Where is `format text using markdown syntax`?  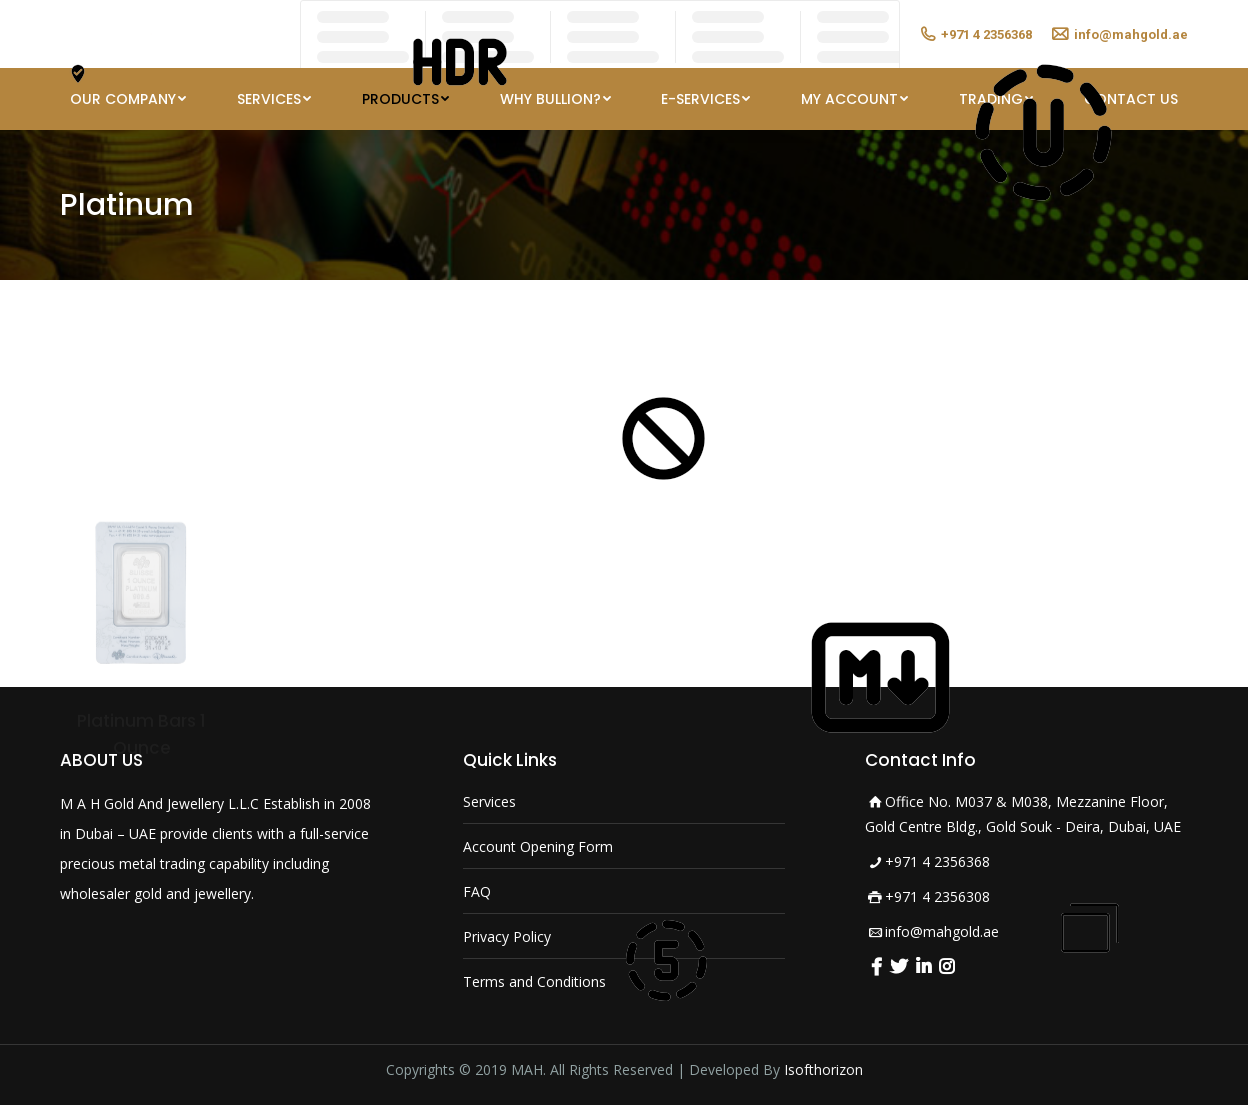
format text using markdown syntax is located at coordinates (880, 677).